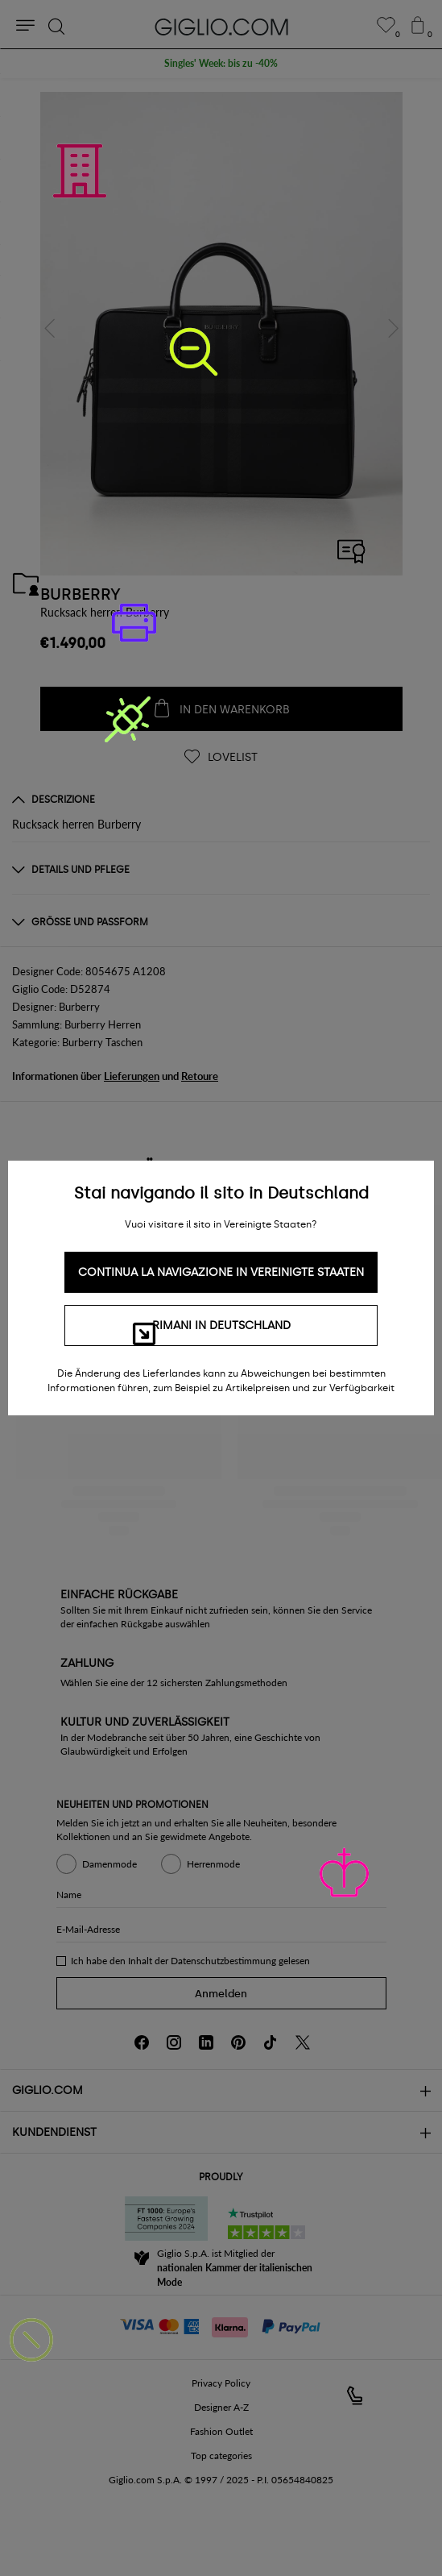  I want to click on indicates an active connection or paired devices, so click(127, 719).